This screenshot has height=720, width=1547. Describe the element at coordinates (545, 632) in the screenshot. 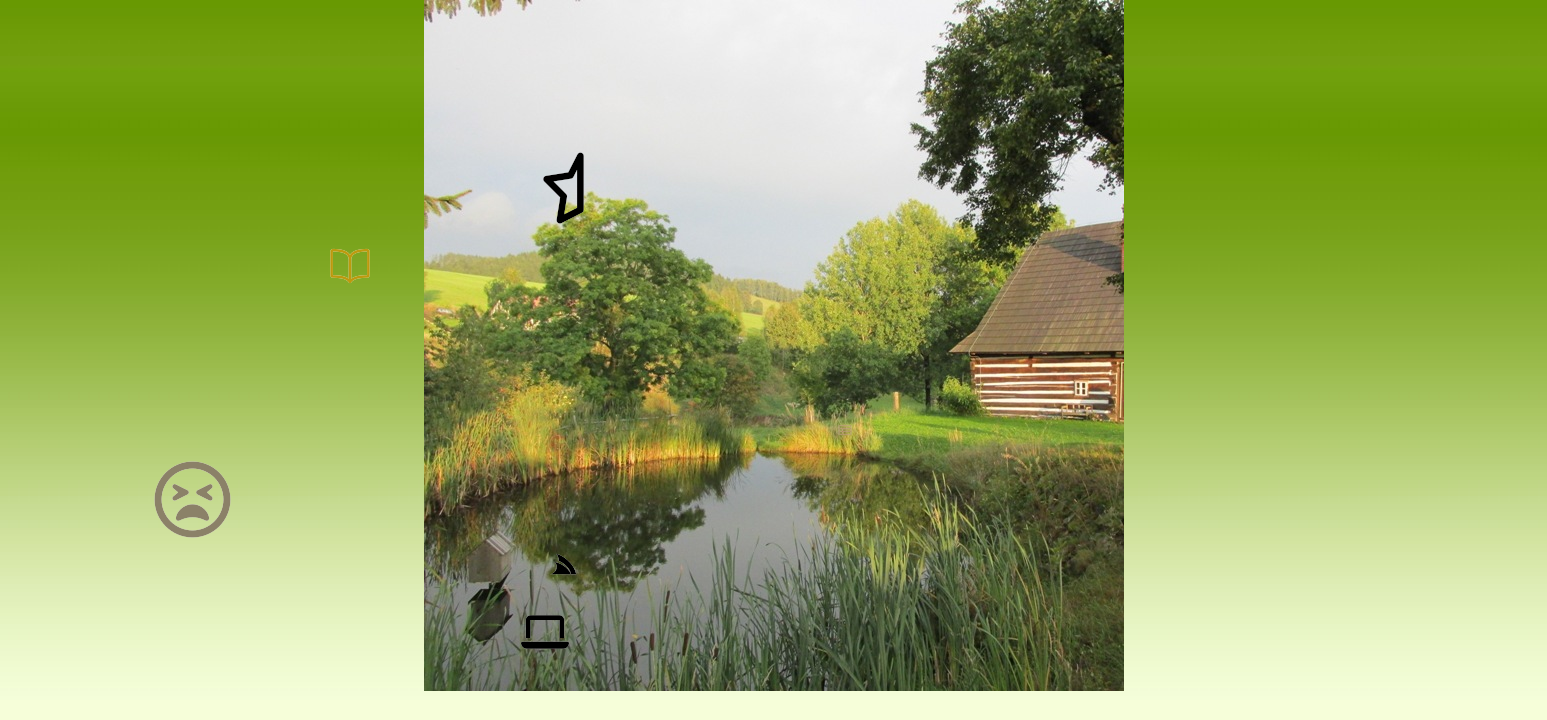

I see `switch to desktop view` at that location.